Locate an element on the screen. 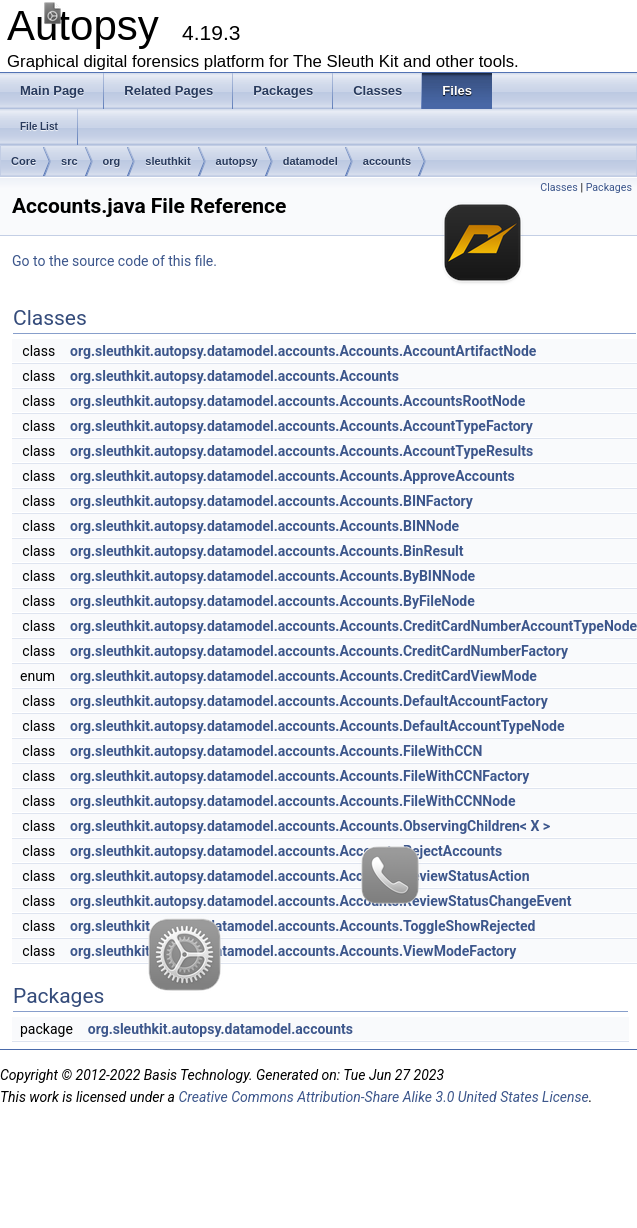 Image resolution: width=637 pixels, height=1228 pixels. launch need for speed undercover game is located at coordinates (482, 242).